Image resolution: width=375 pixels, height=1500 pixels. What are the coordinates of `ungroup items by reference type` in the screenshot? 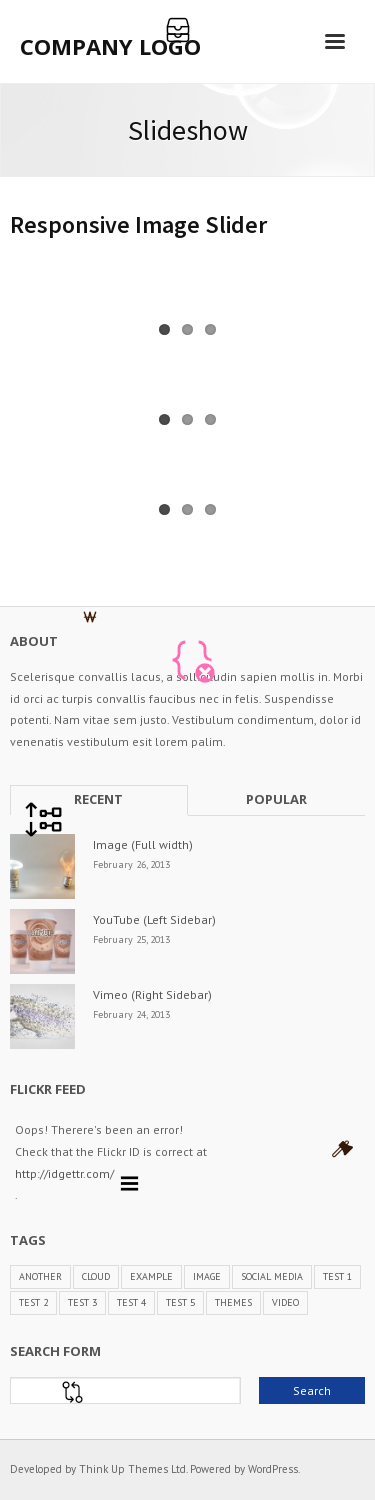 It's located at (44, 819).